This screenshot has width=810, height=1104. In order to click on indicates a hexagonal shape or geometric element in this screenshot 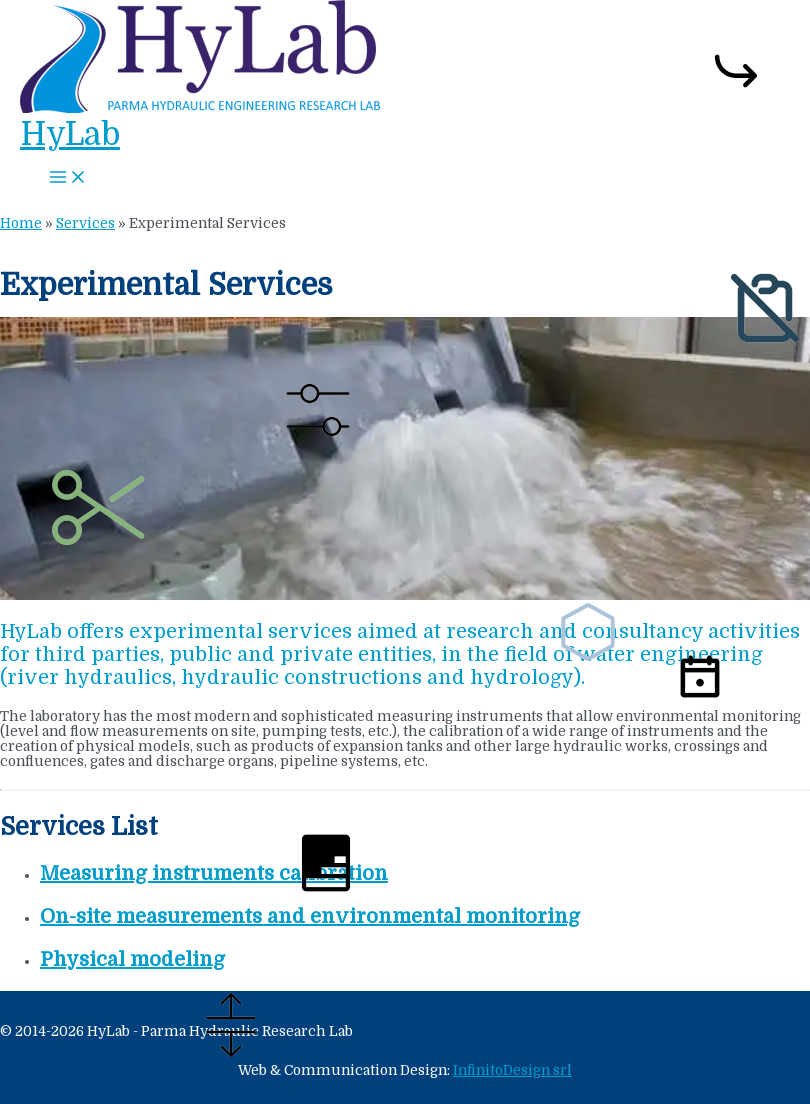, I will do `click(588, 632)`.